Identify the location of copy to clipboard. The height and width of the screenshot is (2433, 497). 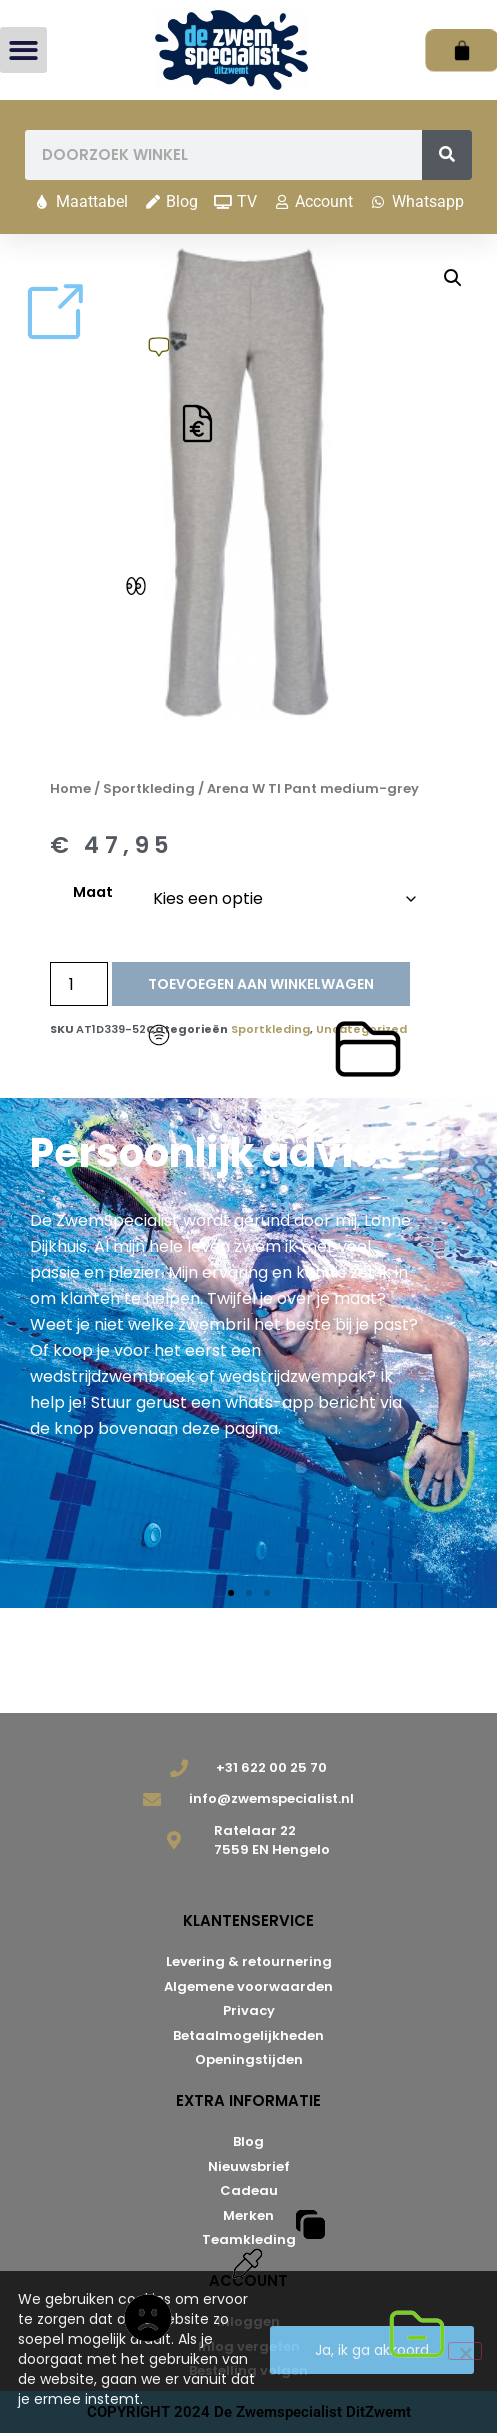
(310, 2224).